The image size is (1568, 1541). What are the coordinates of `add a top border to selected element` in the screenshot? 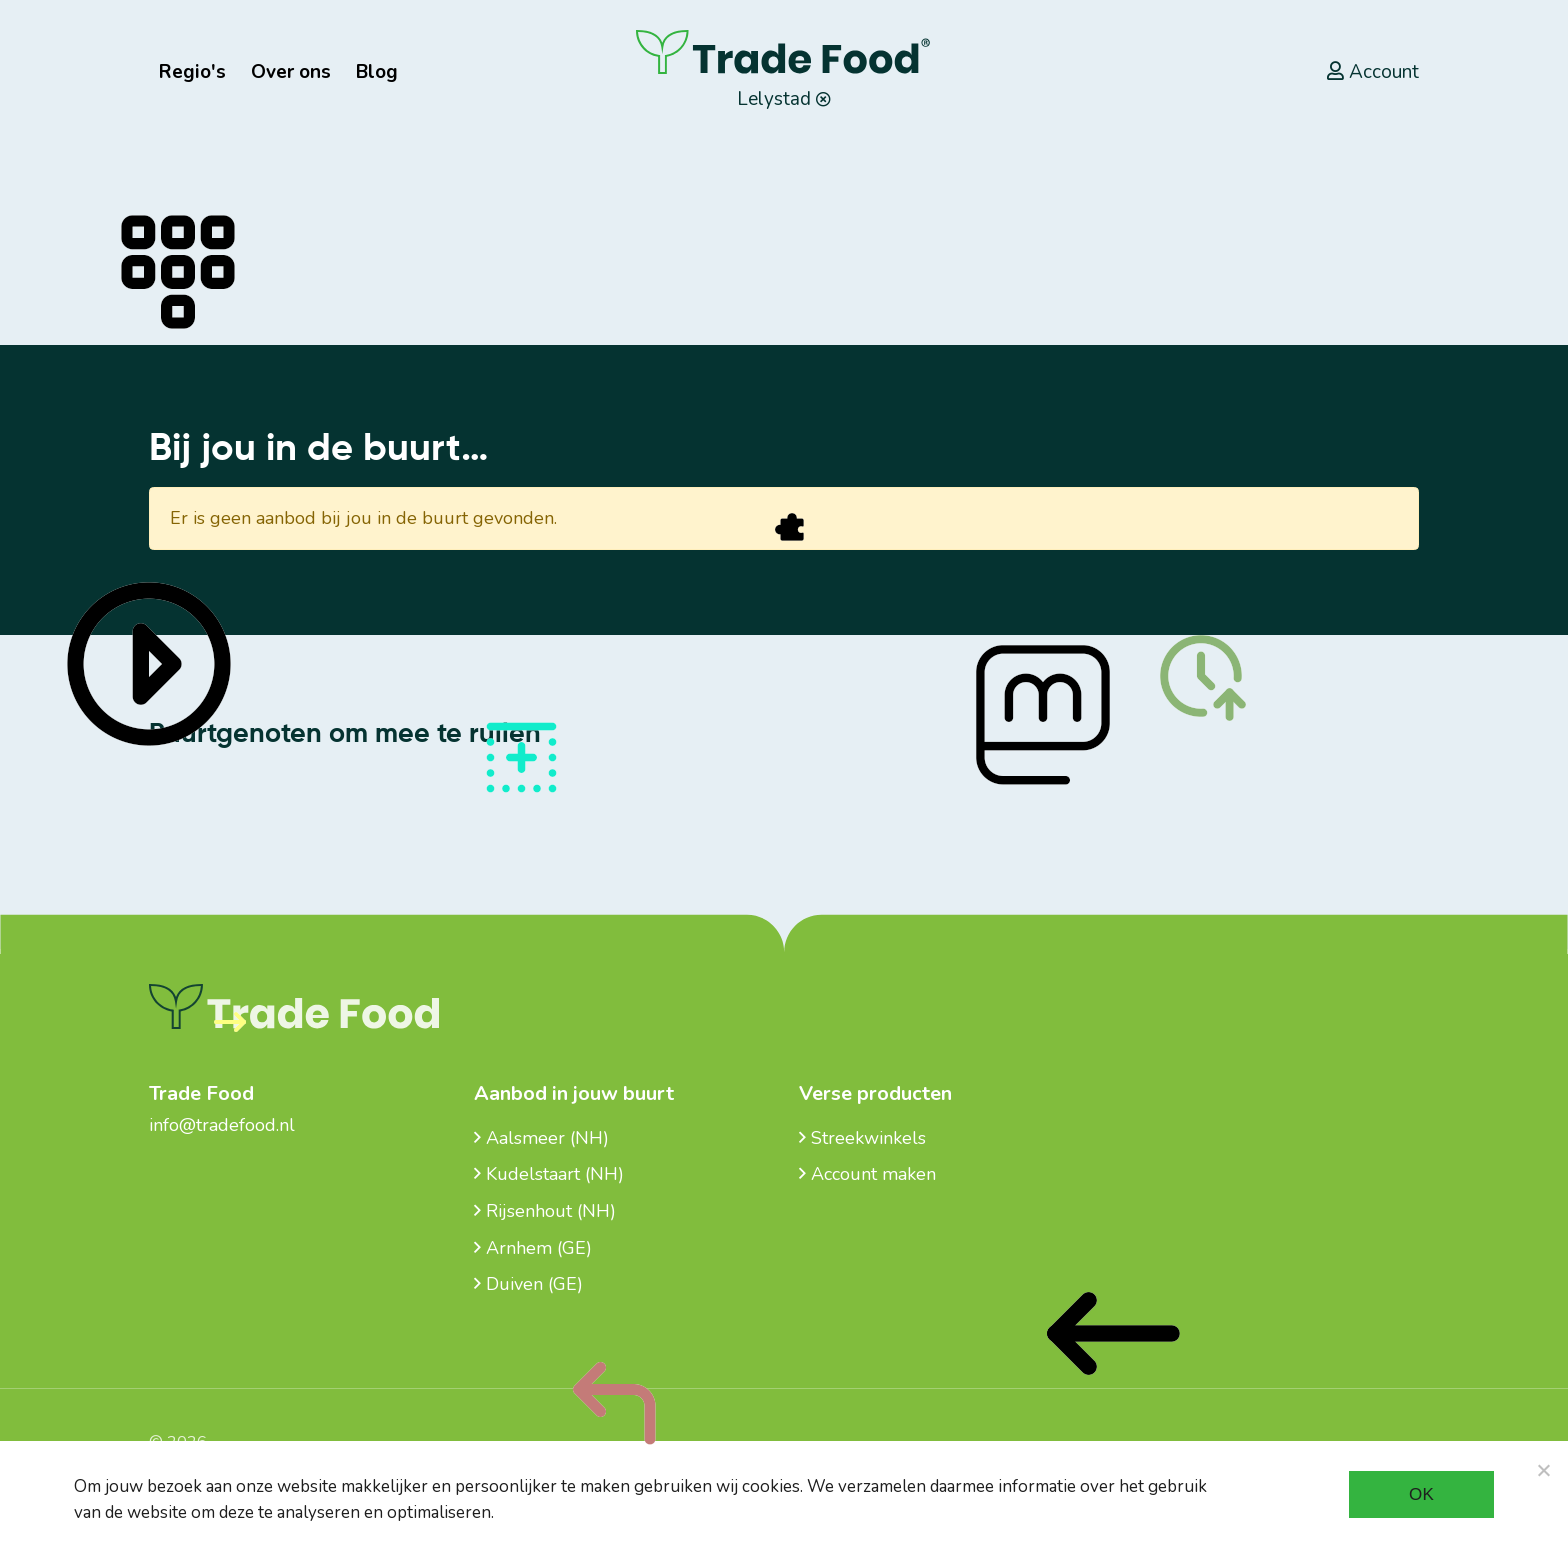 It's located at (521, 757).